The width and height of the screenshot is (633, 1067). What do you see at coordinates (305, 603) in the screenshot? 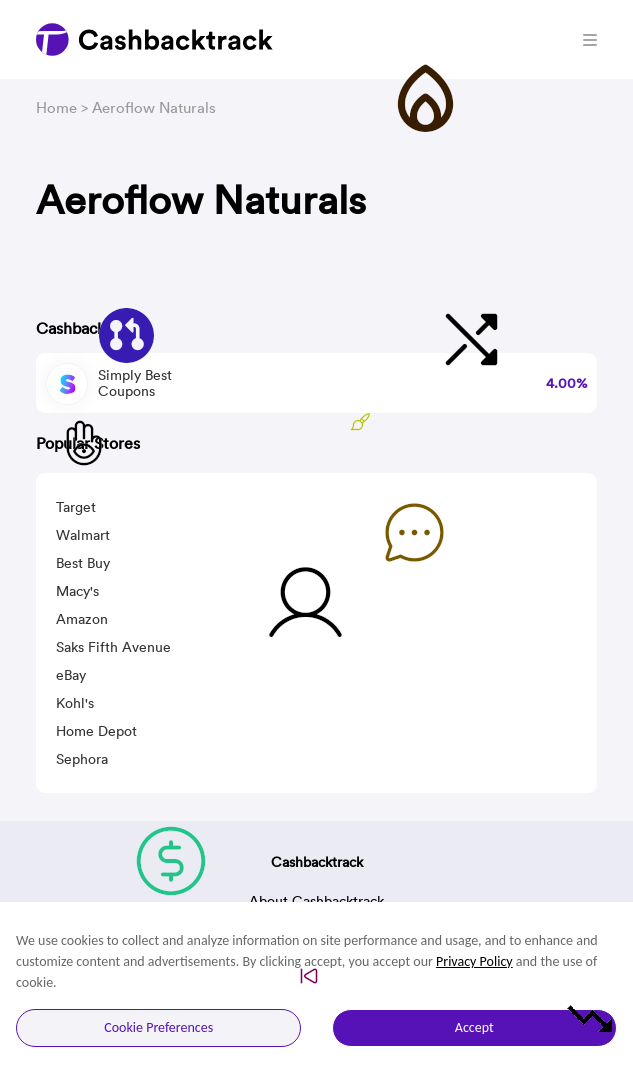
I see `view your profile` at bounding box center [305, 603].